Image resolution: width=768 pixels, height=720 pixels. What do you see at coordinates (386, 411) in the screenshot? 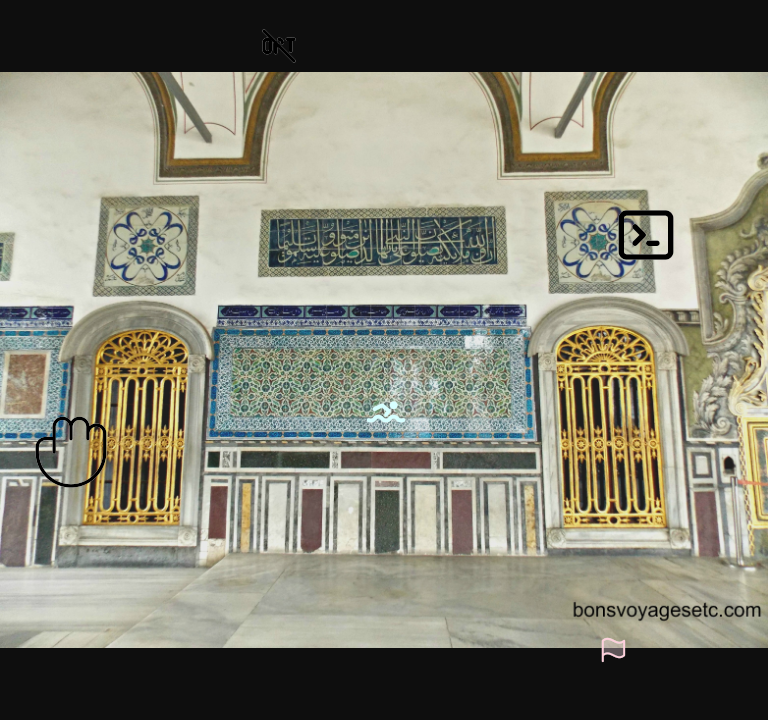
I see `access swimming or pool activities` at bounding box center [386, 411].